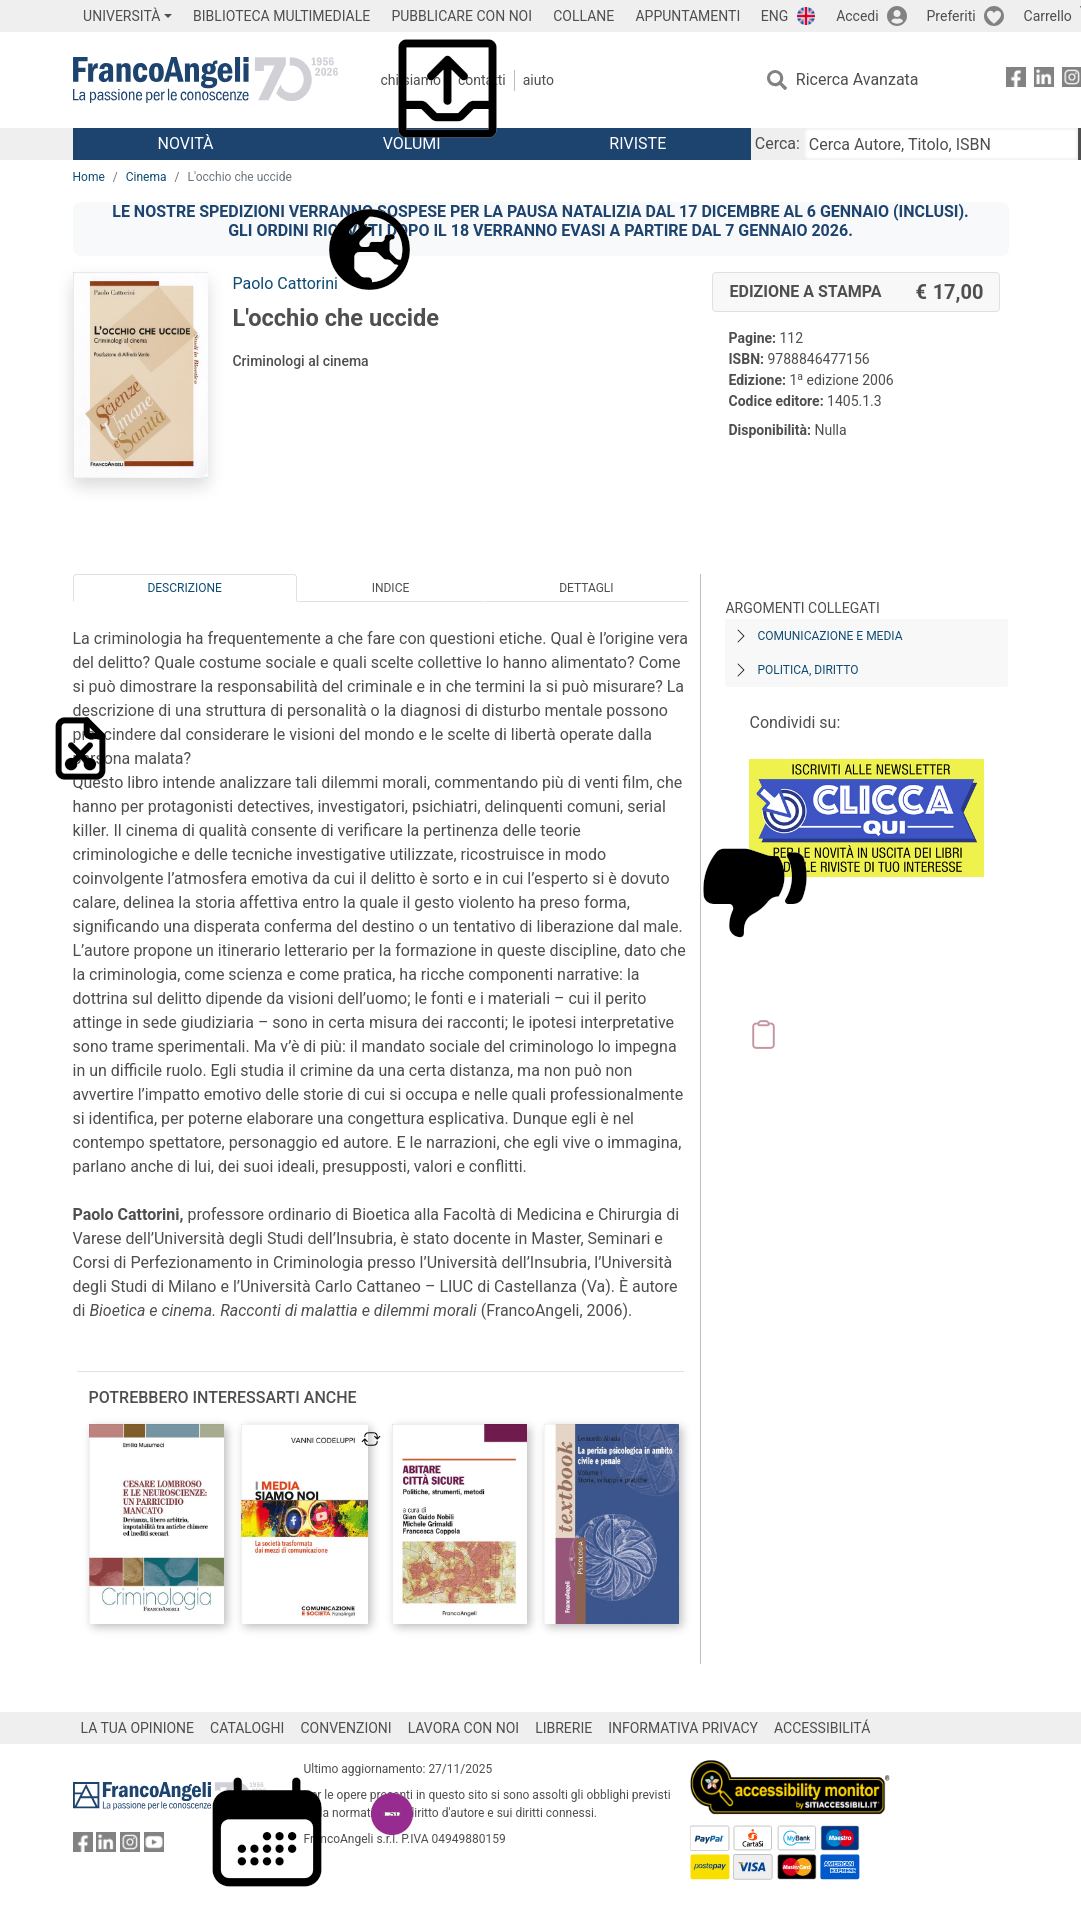 Image resolution: width=1081 pixels, height=1912 pixels. Describe the element at coordinates (763, 1034) in the screenshot. I see `copy to clipboard` at that location.